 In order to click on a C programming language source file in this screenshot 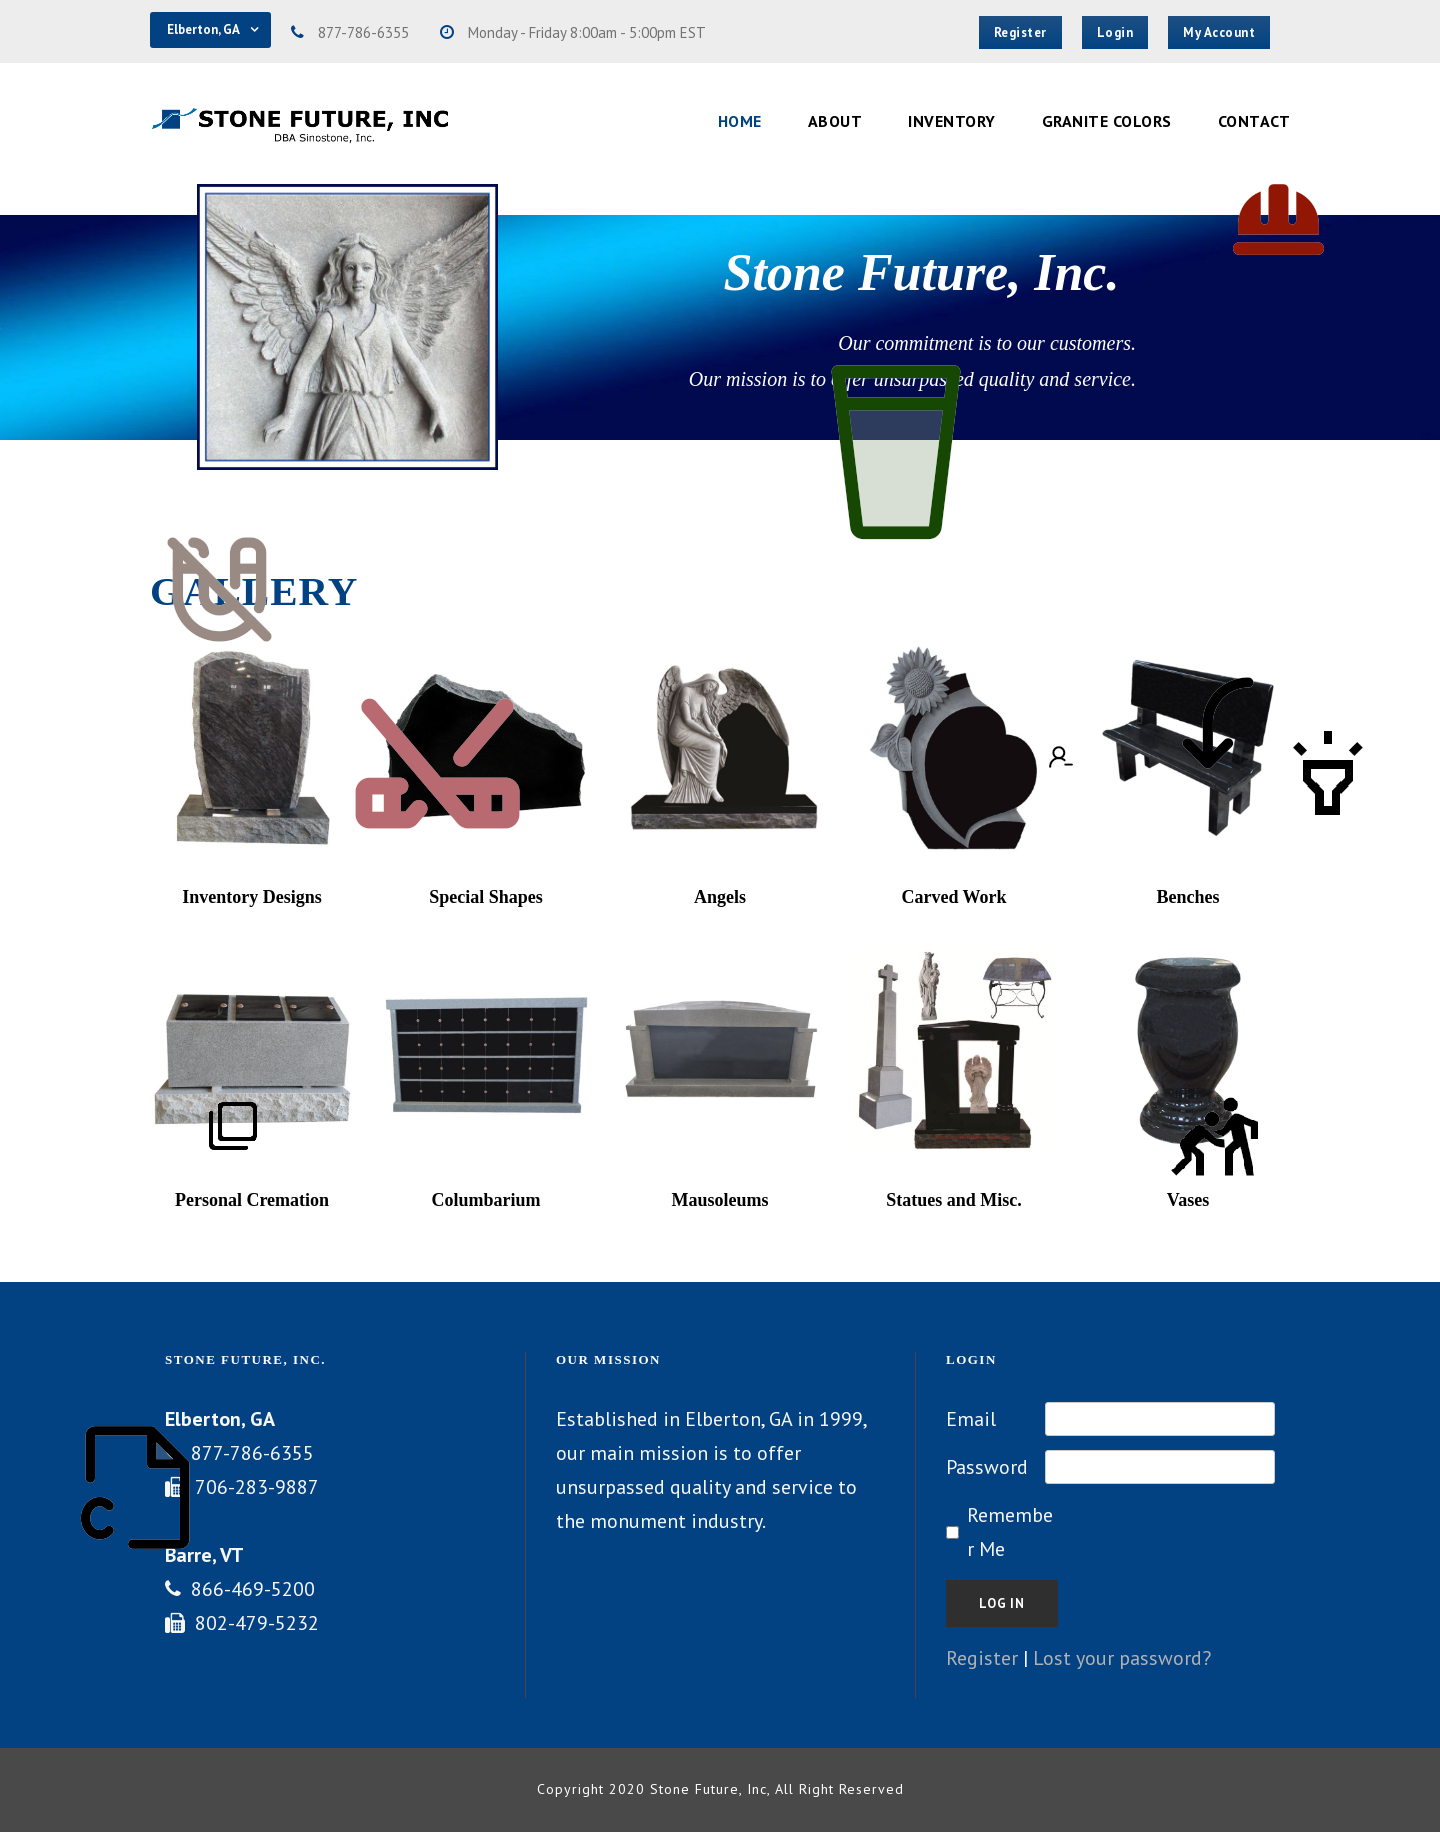, I will do `click(137, 1487)`.